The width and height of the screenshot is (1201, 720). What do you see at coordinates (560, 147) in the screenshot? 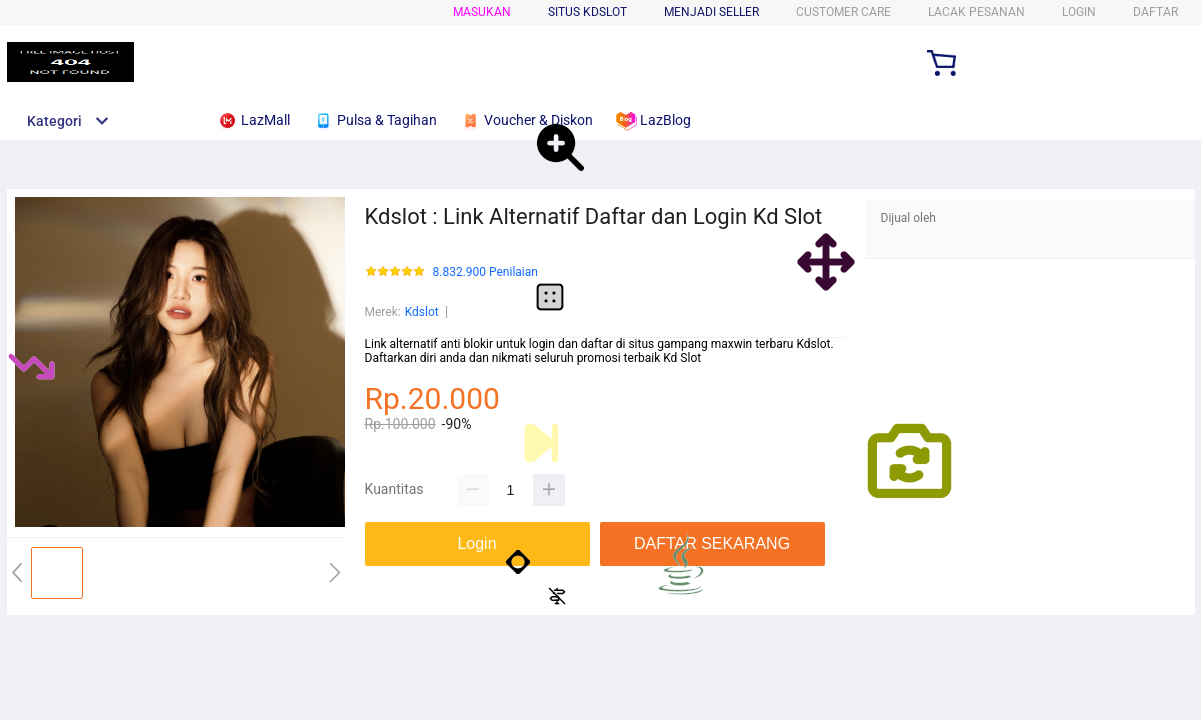
I see `zoom in on content` at bounding box center [560, 147].